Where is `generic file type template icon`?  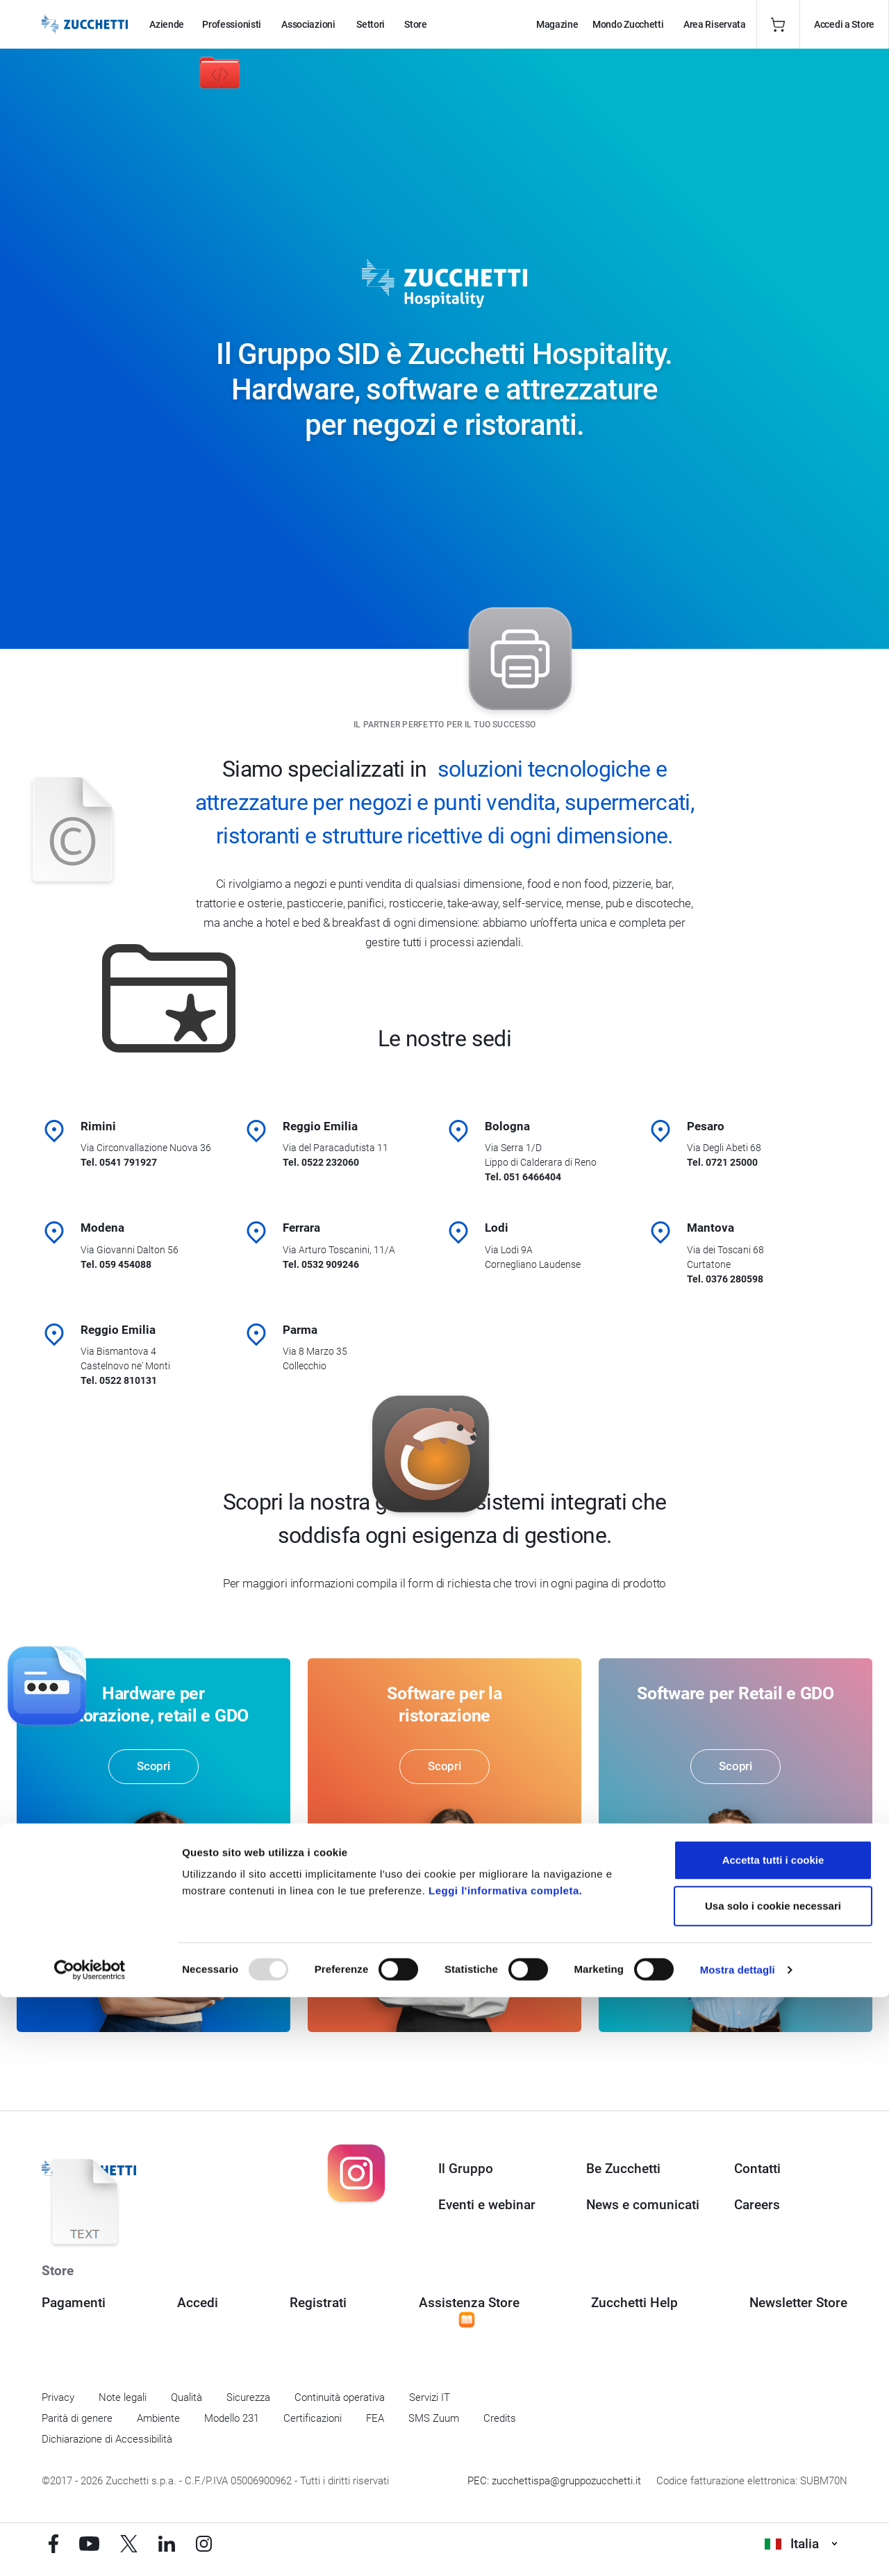
generic file type template icon is located at coordinates (85, 2203).